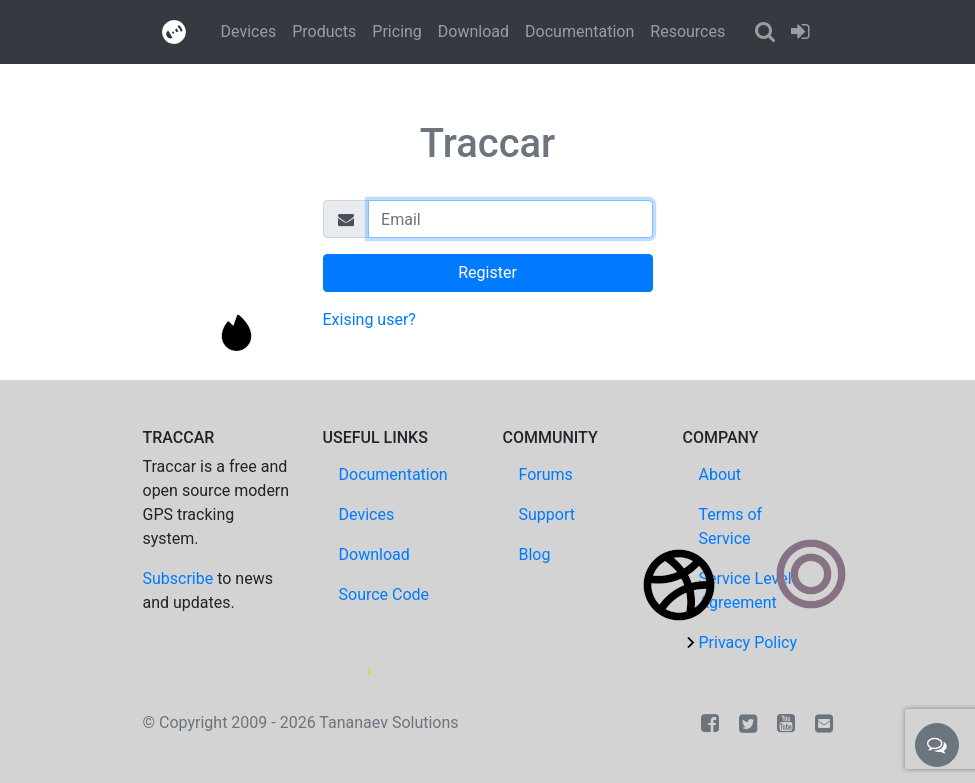 The width and height of the screenshot is (975, 783). What do you see at coordinates (679, 585) in the screenshot?
I see `view dribbble profile or portfolio` at bounding box center [679, 585].